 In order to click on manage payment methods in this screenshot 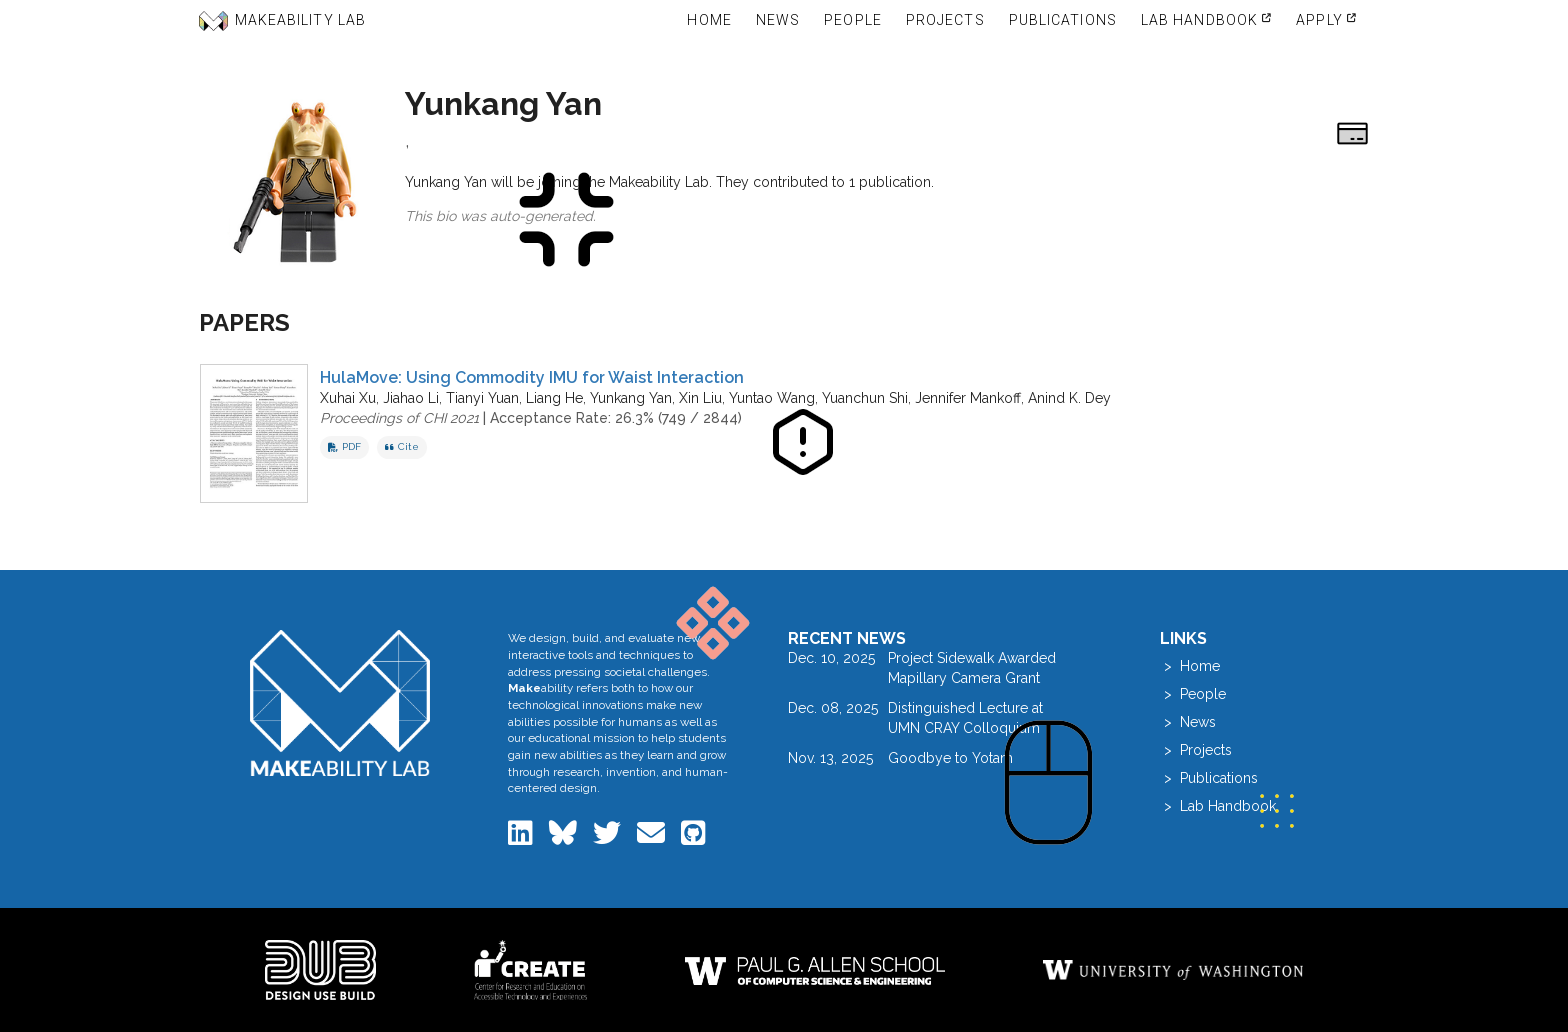, I will do `click(1352, 133)`.